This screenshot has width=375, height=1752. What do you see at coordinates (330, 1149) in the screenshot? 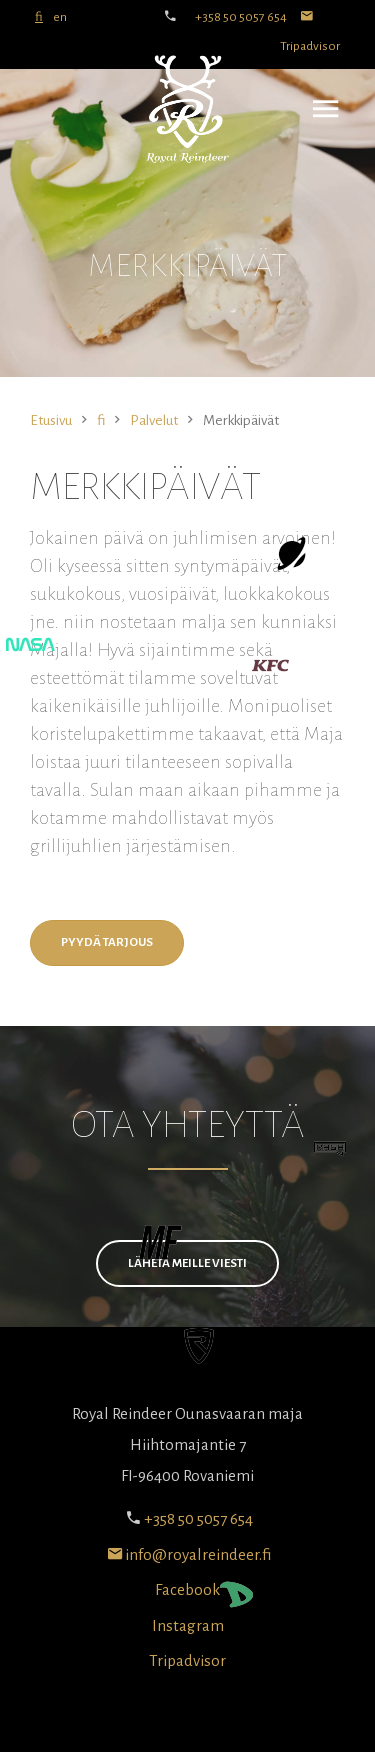
I see `rasa company logo` at bounding box center [330, 1149].